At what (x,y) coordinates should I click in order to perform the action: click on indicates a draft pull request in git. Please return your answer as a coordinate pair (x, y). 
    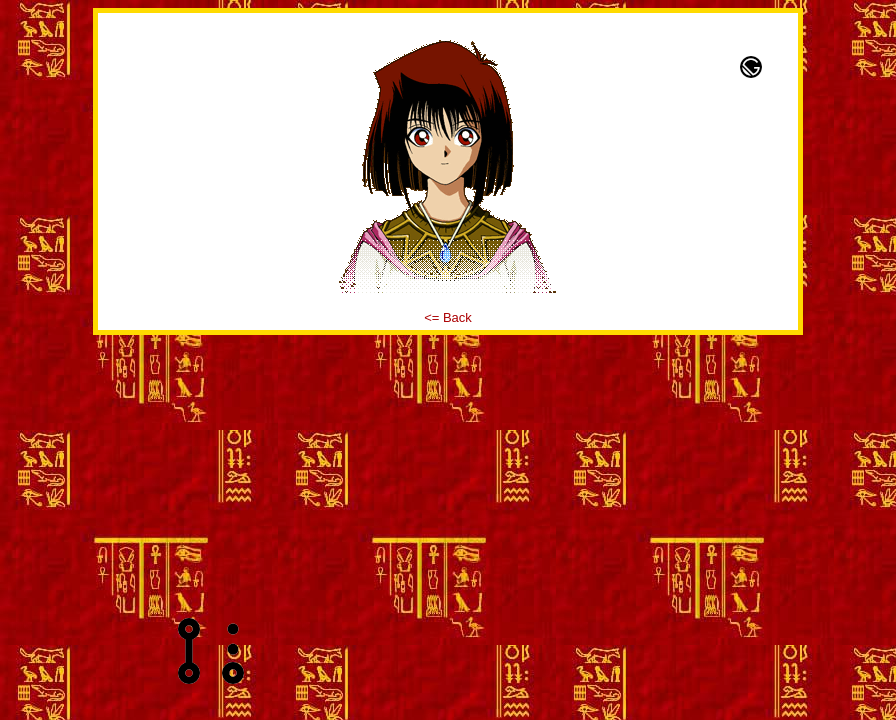
    Looking at the image, I should click on (211, 651).